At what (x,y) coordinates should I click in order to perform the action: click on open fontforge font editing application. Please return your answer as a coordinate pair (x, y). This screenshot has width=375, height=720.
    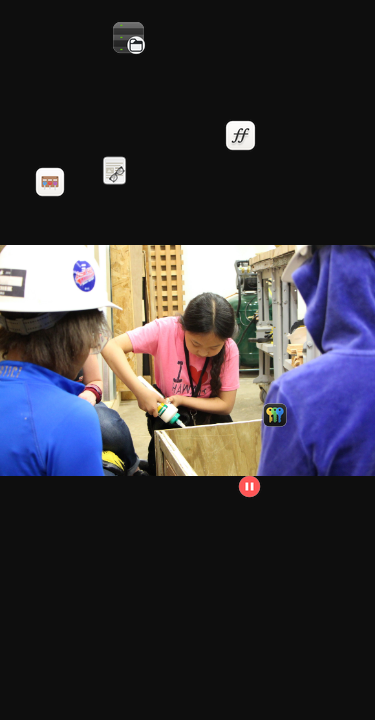
    Looking at the image, I should click on (240, 135).